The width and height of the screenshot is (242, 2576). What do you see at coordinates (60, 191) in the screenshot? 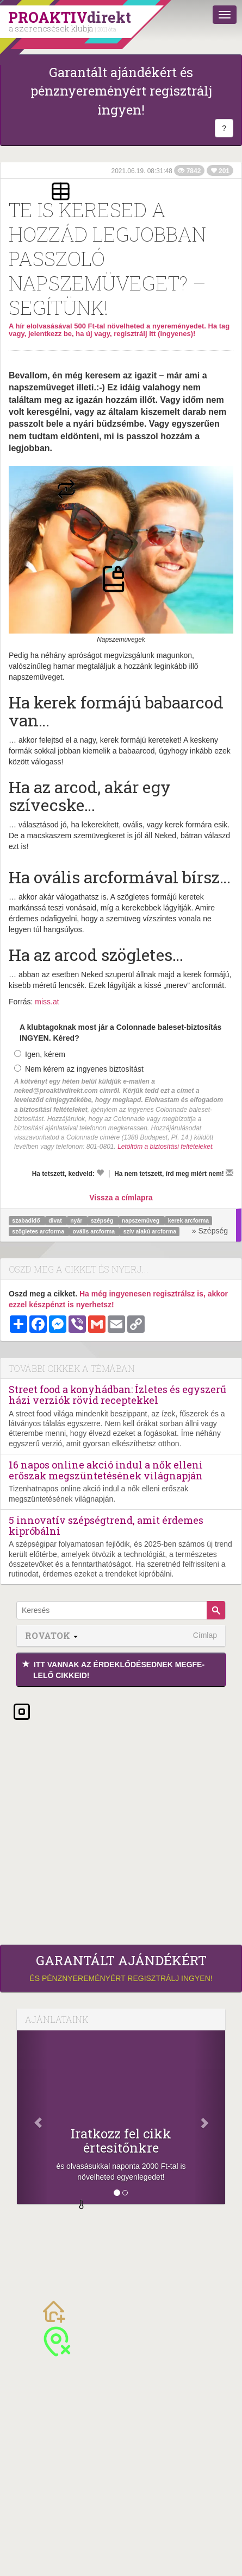
I see `view data in table format` at bounding box center [60, 191].